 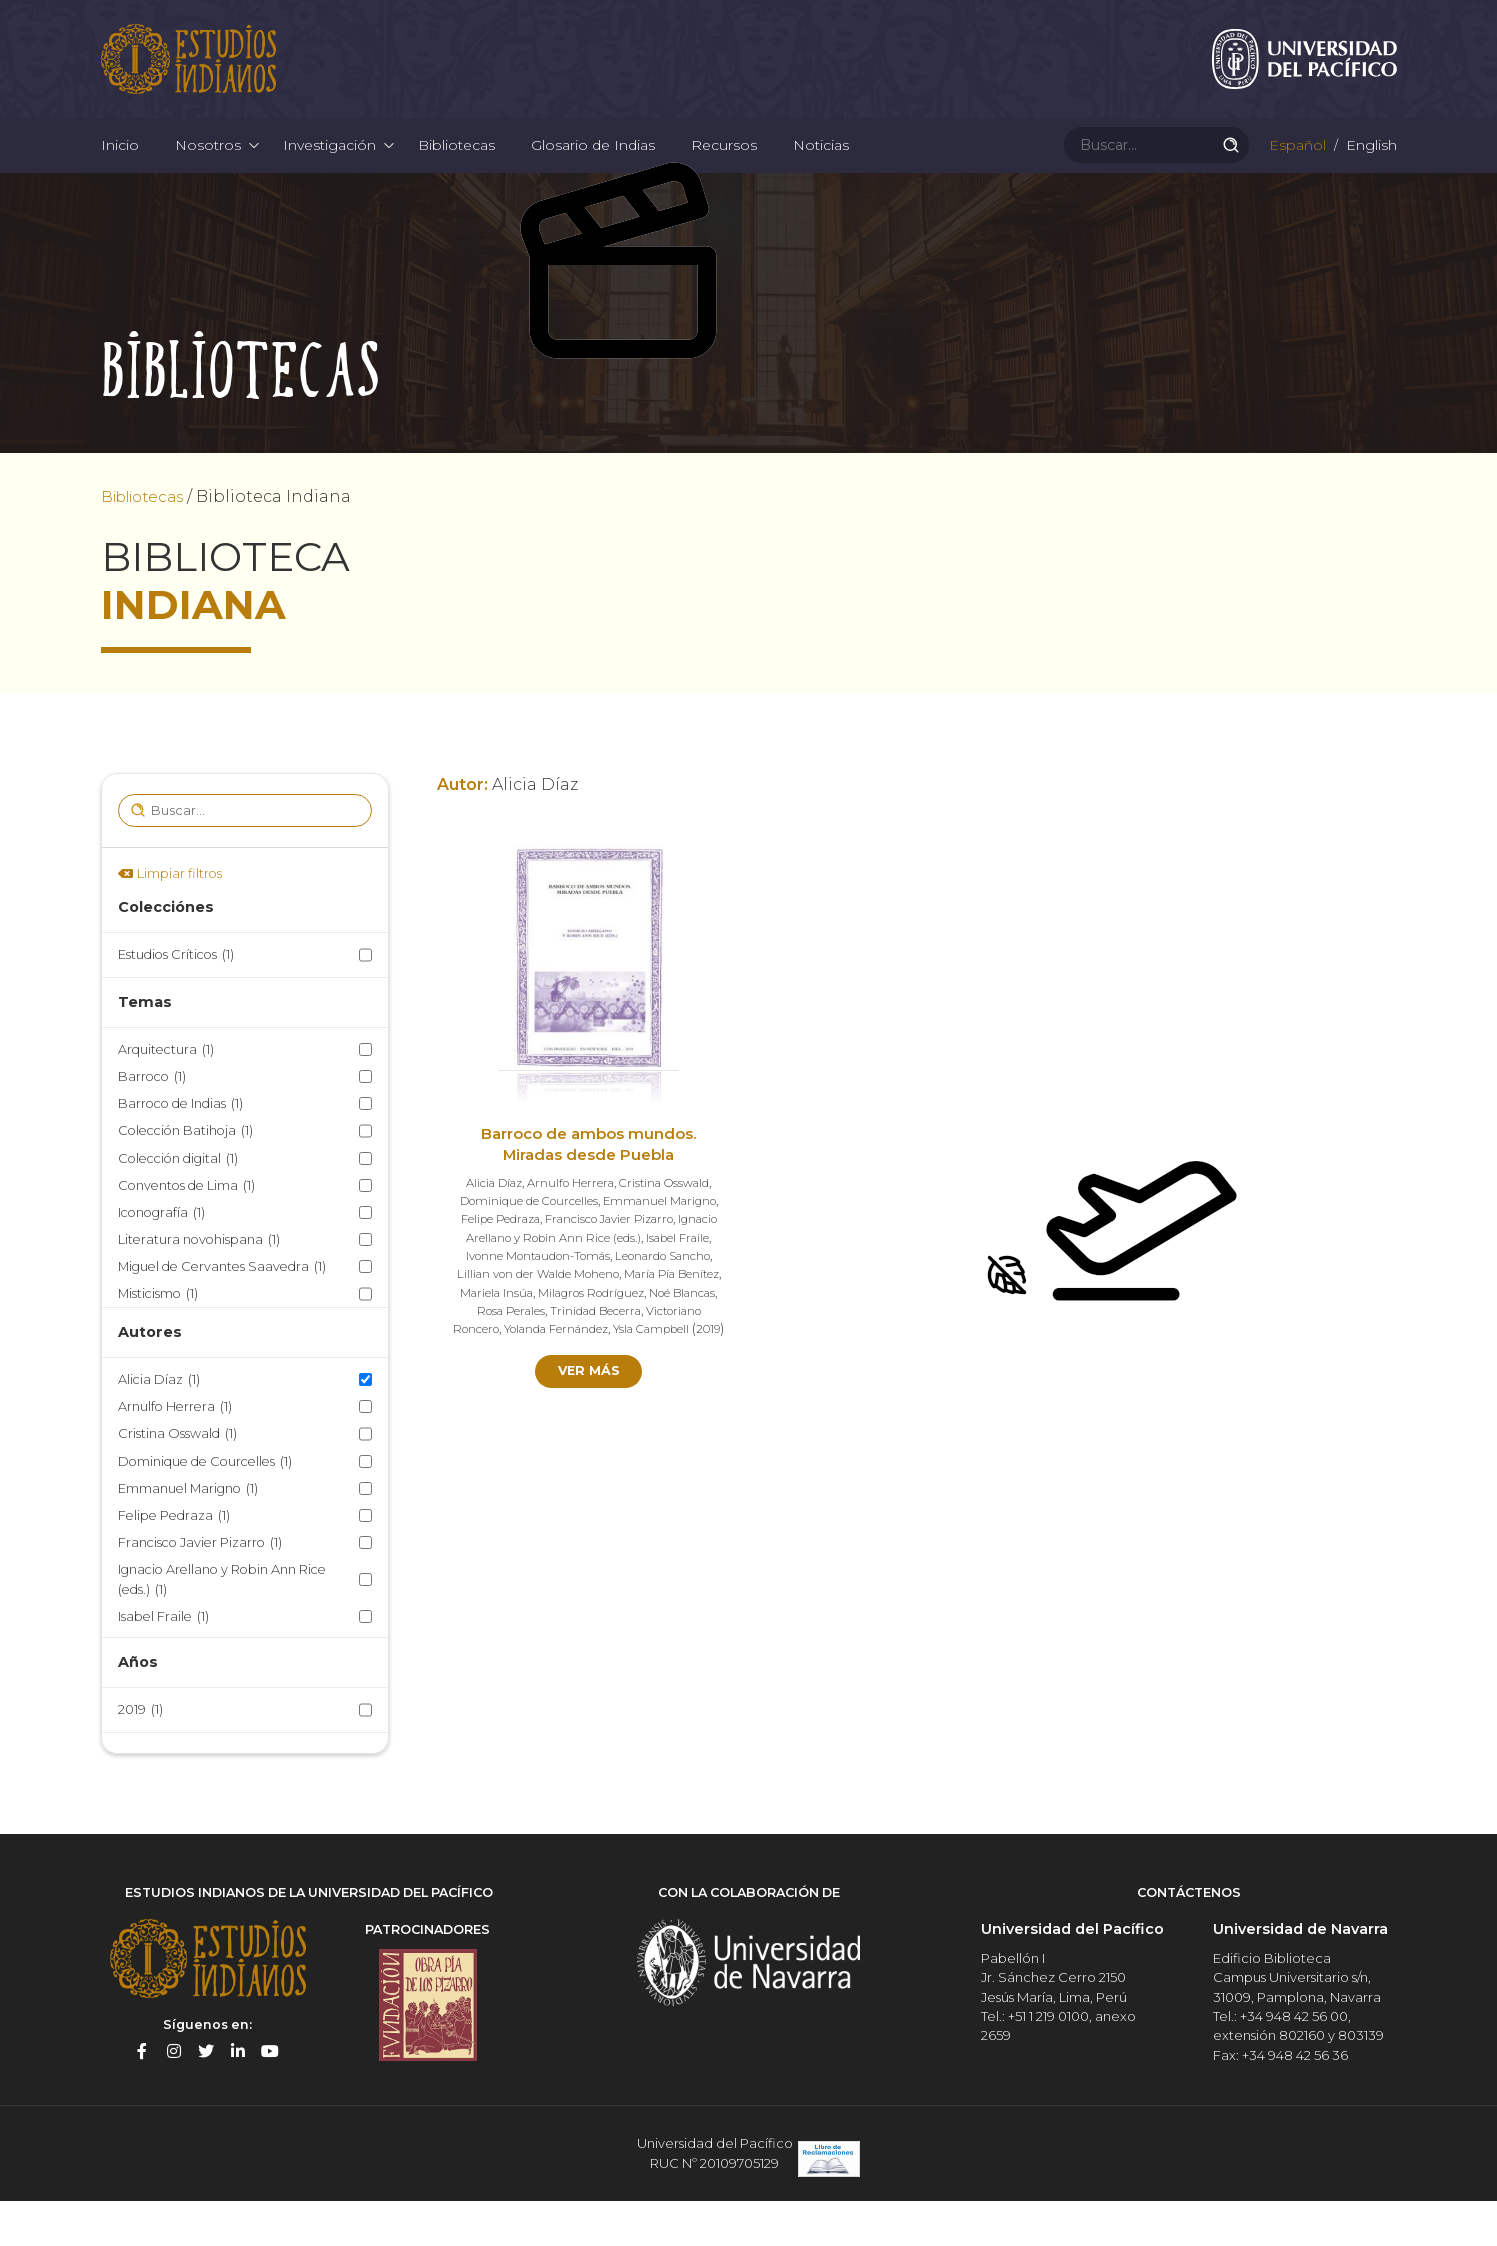 I want to click on access video or movie content, so click(x=623, y=265).